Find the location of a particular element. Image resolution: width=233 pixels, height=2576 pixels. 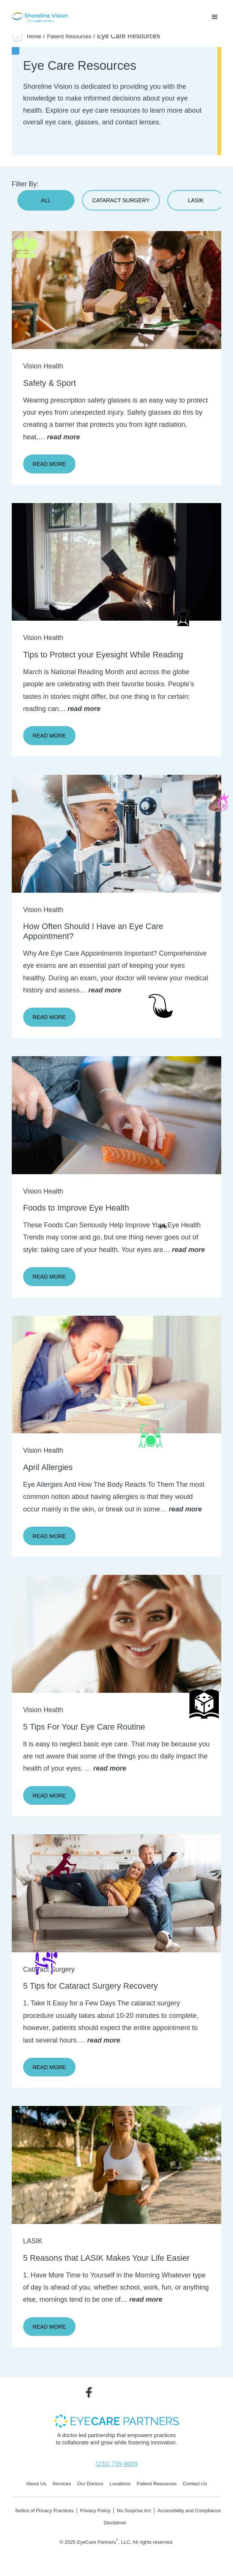

switch between equipped weapons is located at coordinates (46, 1963).